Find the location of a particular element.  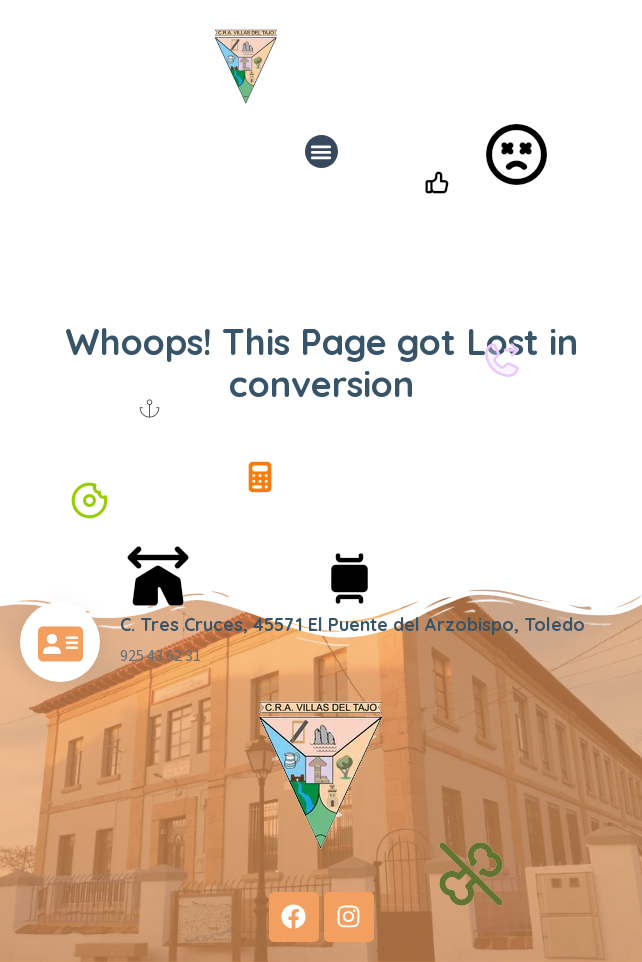

adjust tent or campsite width is located at coordinates (158, 576).